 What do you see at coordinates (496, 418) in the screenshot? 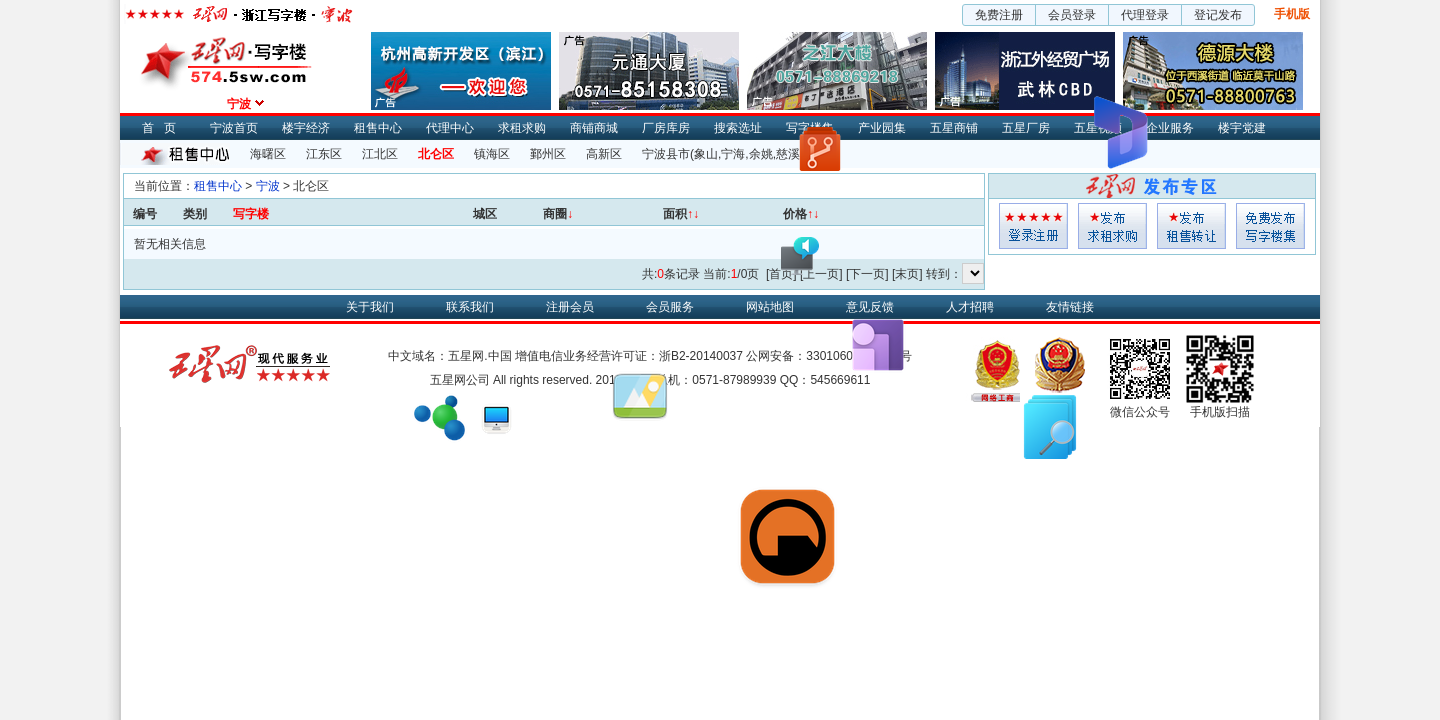
I see `open variety wallpaper changer app` at bounding box center [496, 418].